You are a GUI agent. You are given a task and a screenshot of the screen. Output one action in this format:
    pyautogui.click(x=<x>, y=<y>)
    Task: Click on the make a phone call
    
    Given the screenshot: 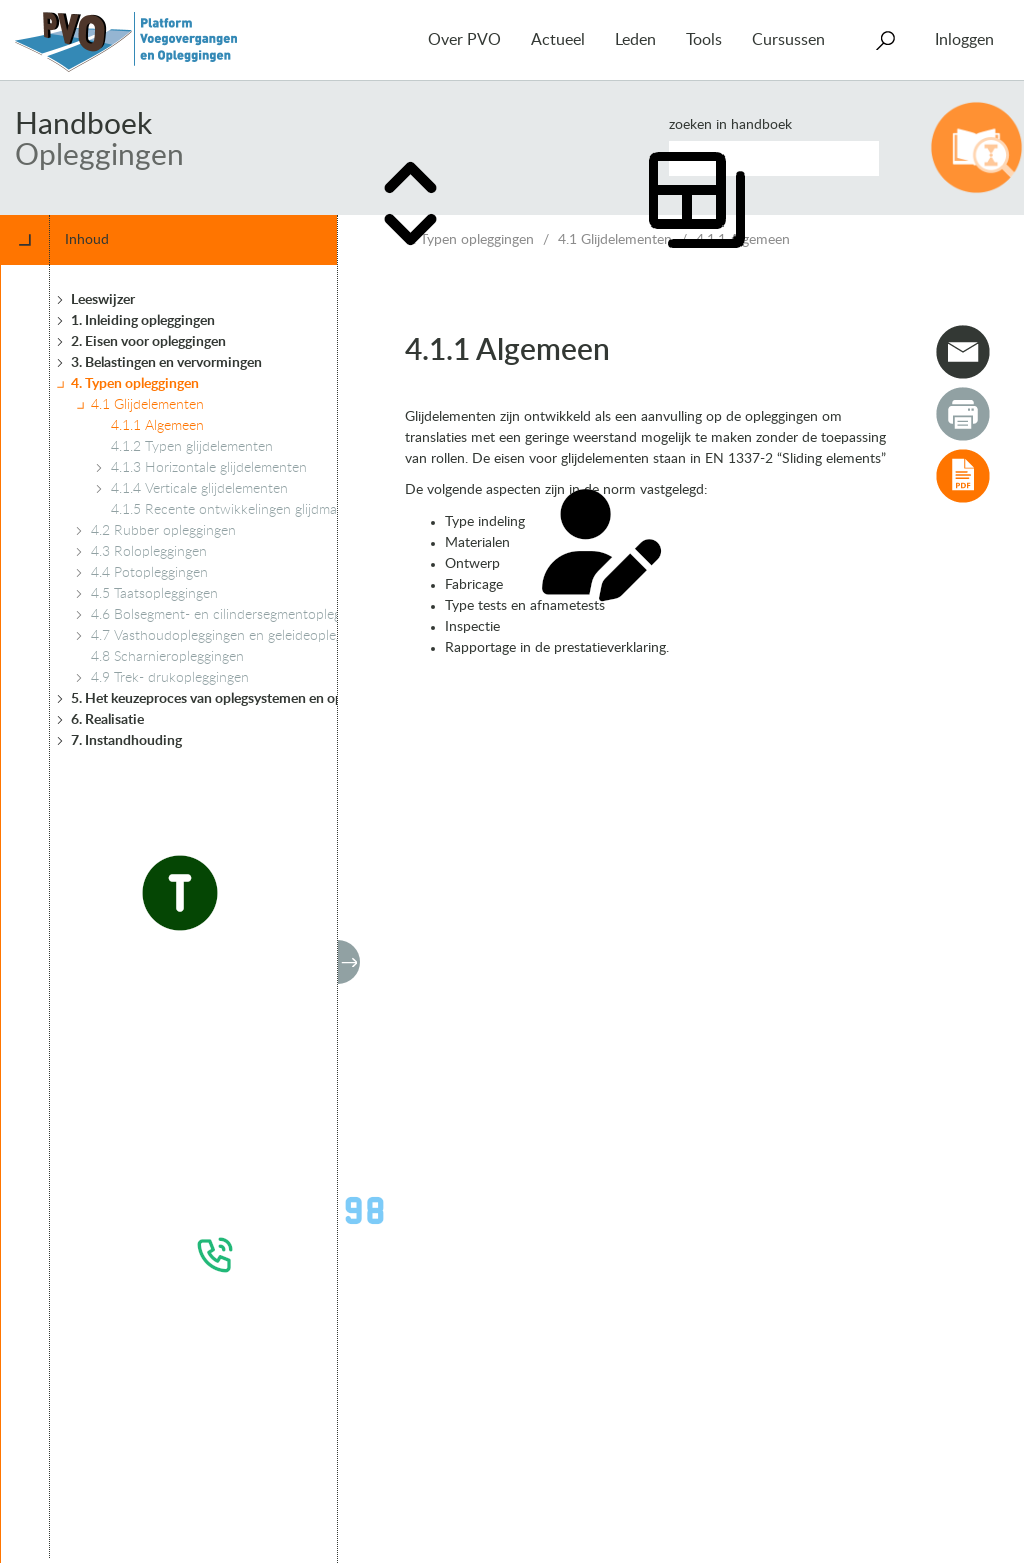 What is the action you would take?
    pyautogui.click(x=215, y=1255)
    